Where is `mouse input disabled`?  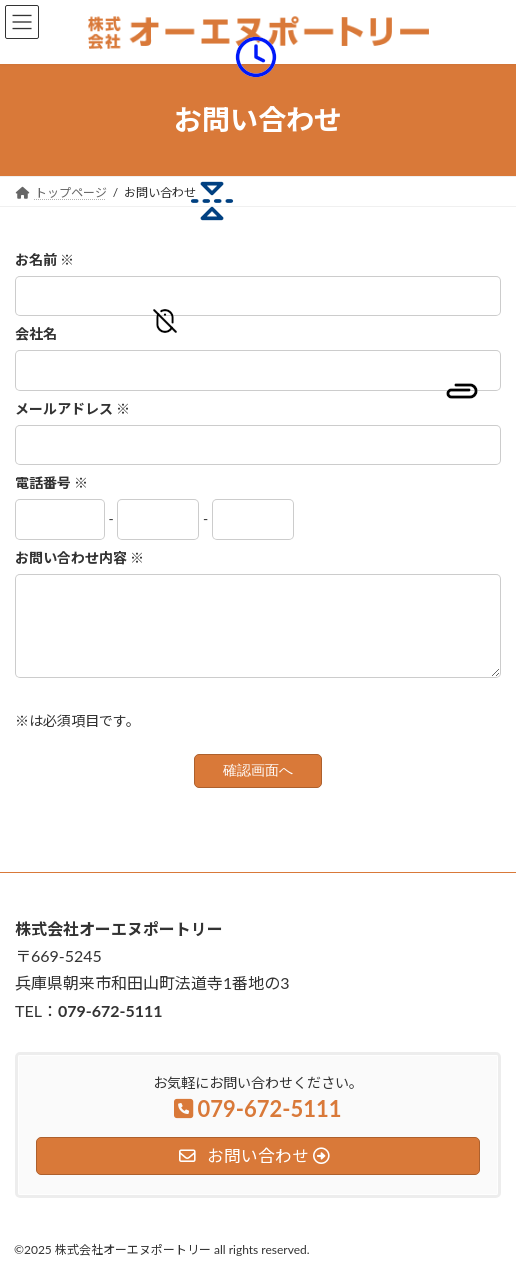
mouse input disabled is located at coordinates (165, 321).